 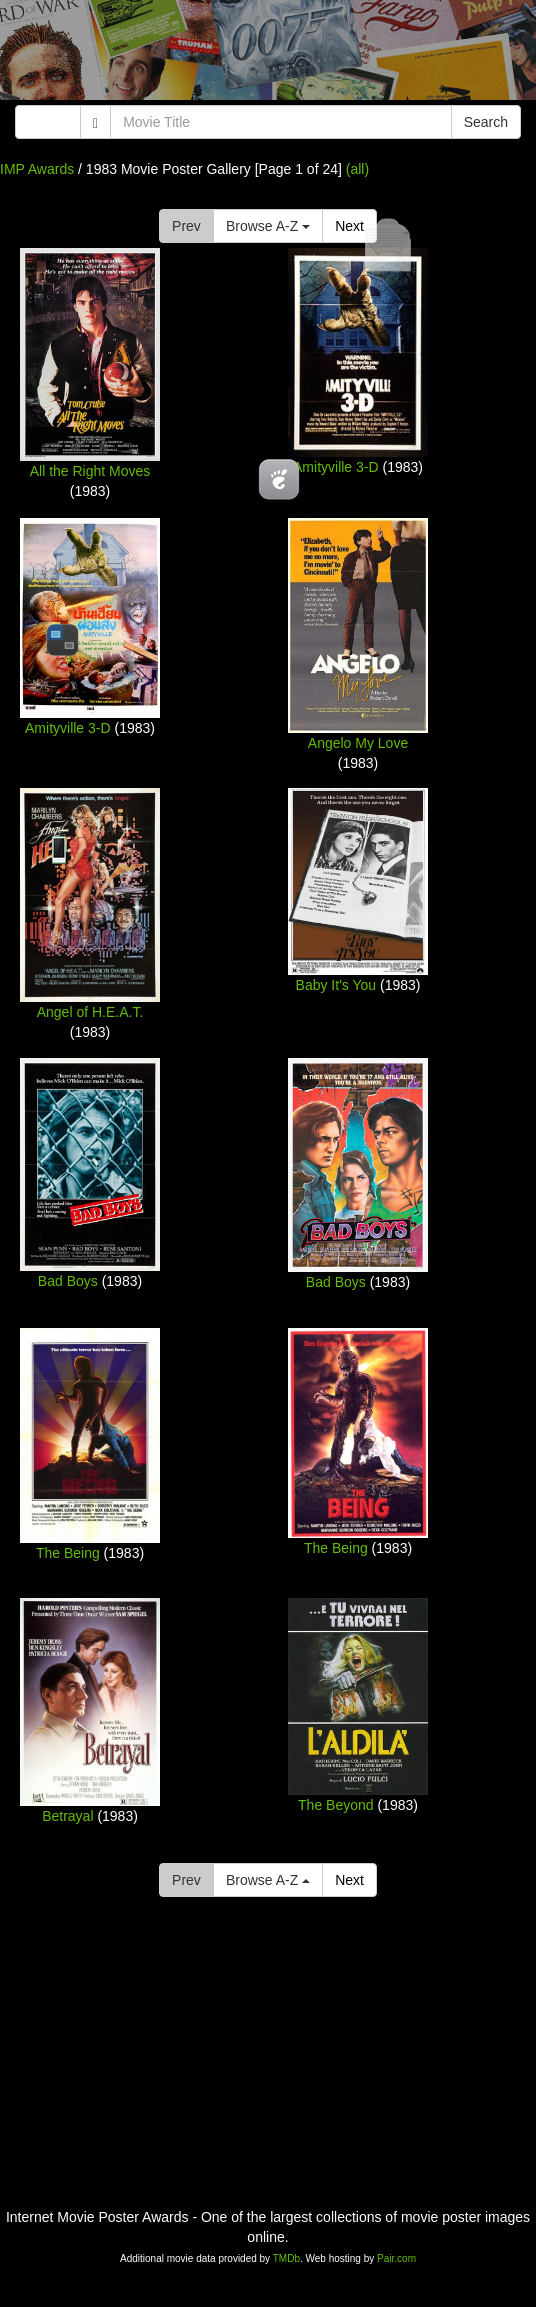 What do you see at coordinates (62, 640) in the screenshot?
I see `access virtual desktop preferences` at bounding box center [62, 640].